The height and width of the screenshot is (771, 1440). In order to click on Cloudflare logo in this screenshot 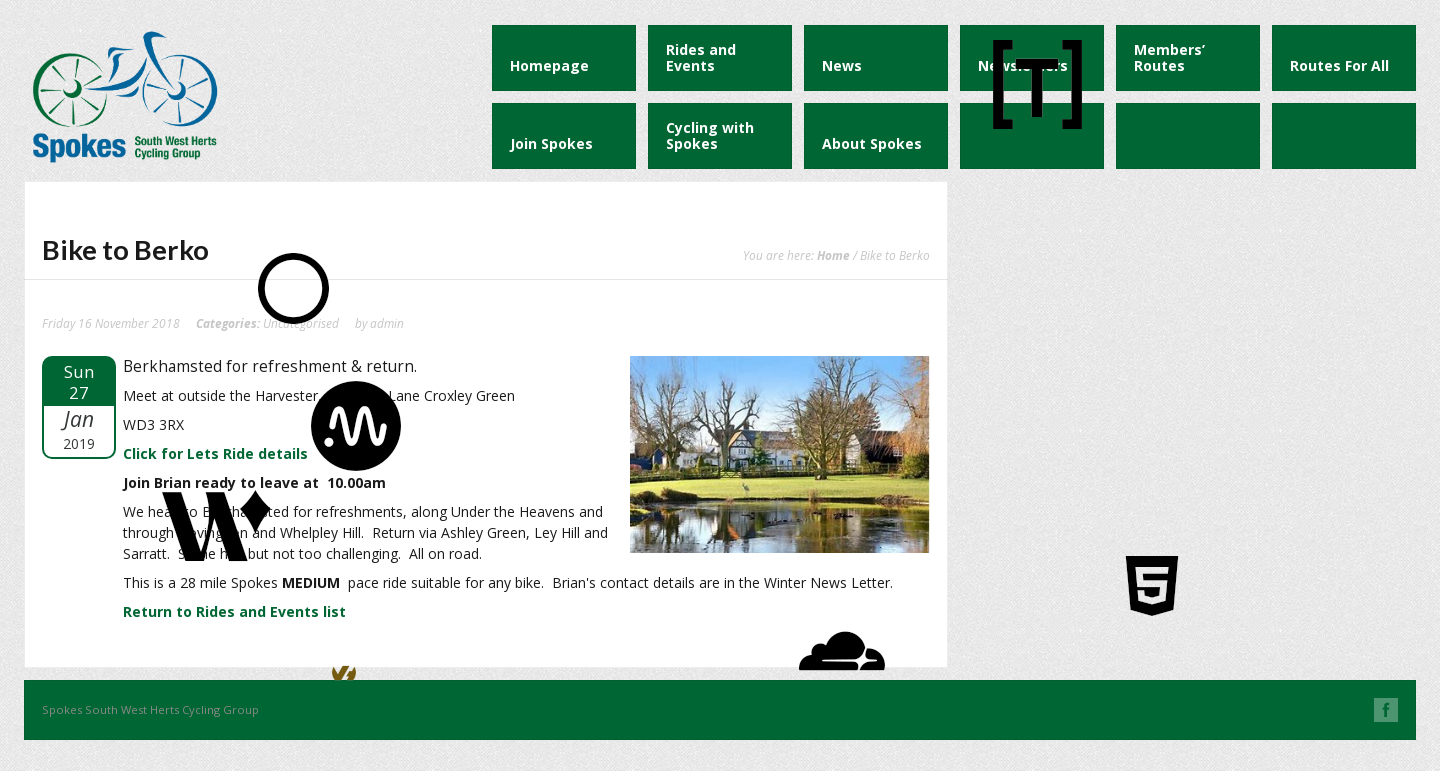, I will do `click(842, 653)`.